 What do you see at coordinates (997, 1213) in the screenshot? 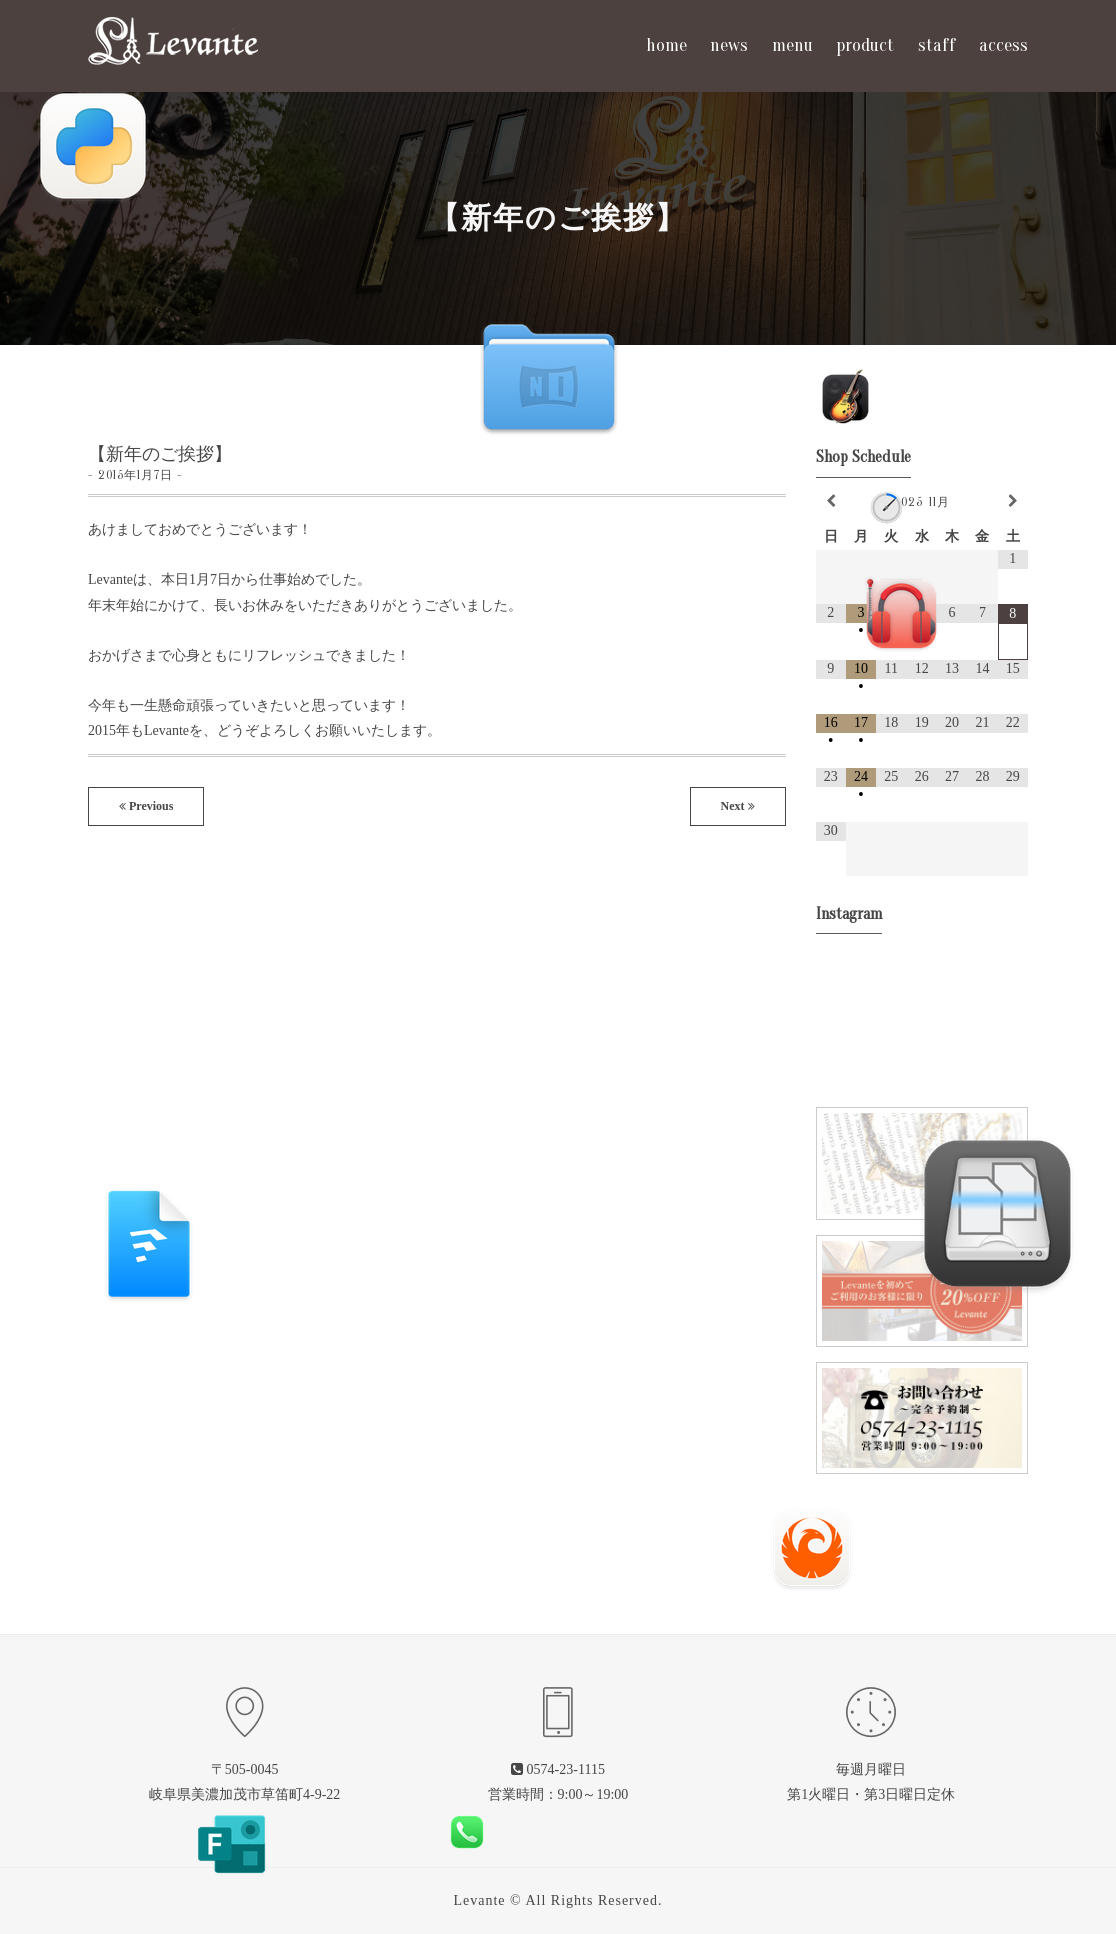
I see `open skanpage document scanning app` at bounding box center [997, 1213].